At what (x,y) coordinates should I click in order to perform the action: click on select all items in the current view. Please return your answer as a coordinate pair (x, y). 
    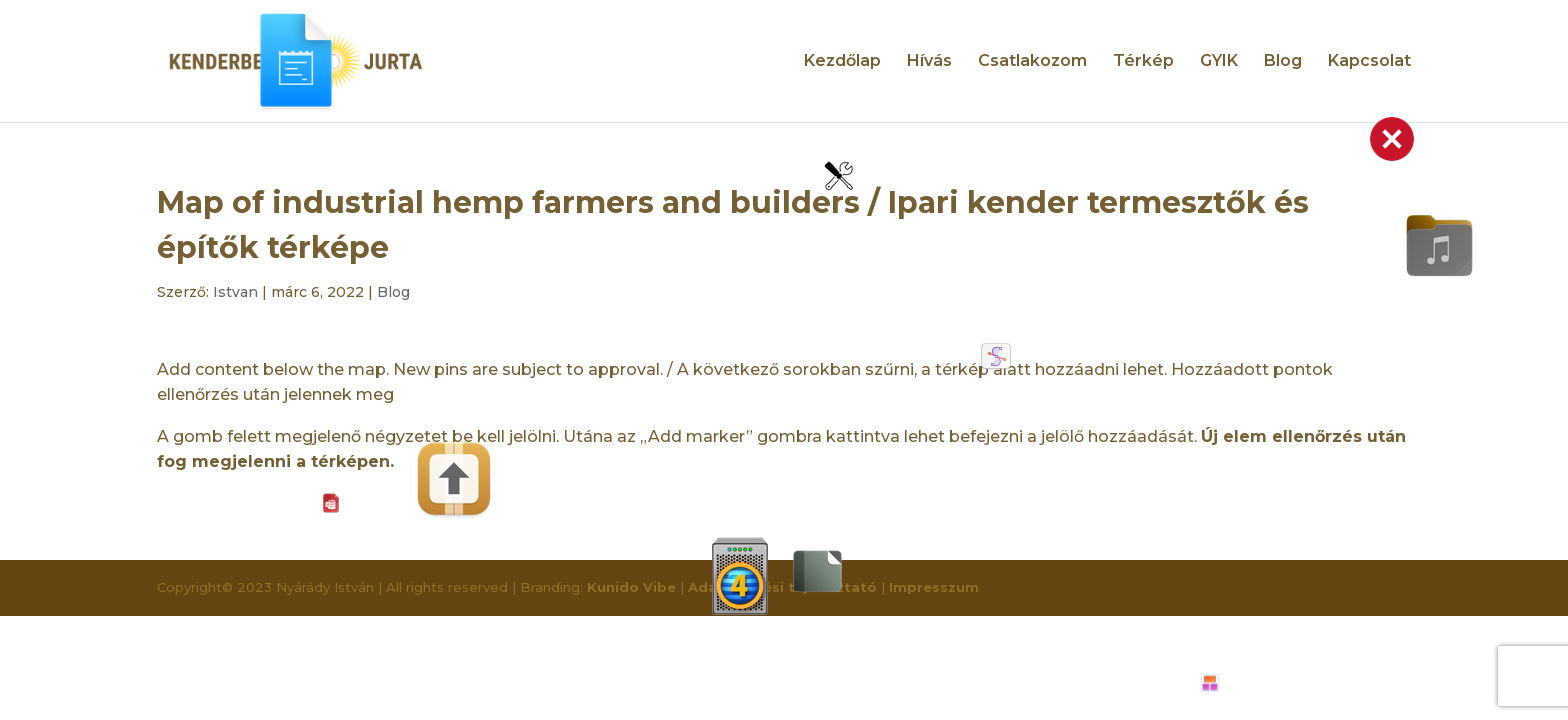
    Looking at the image, I should click on (1210, 683).